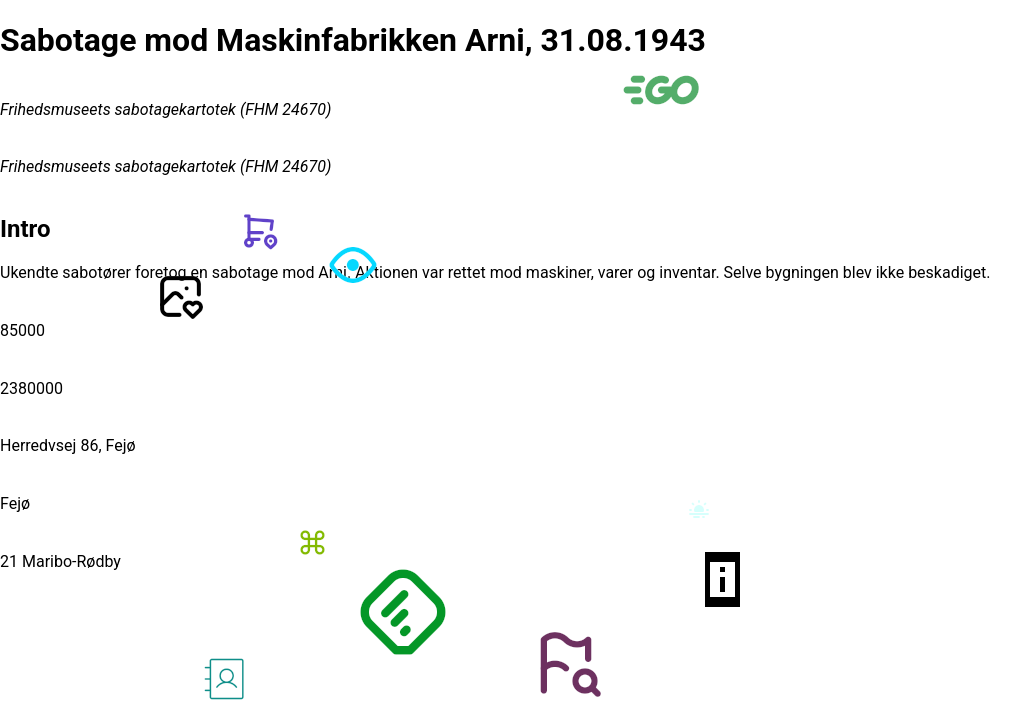 The height and width of the screenshot is (720, 1024). Describe the element at coordinates (180, 296) in the screenshot. I see `add photo to favorites` at that location.